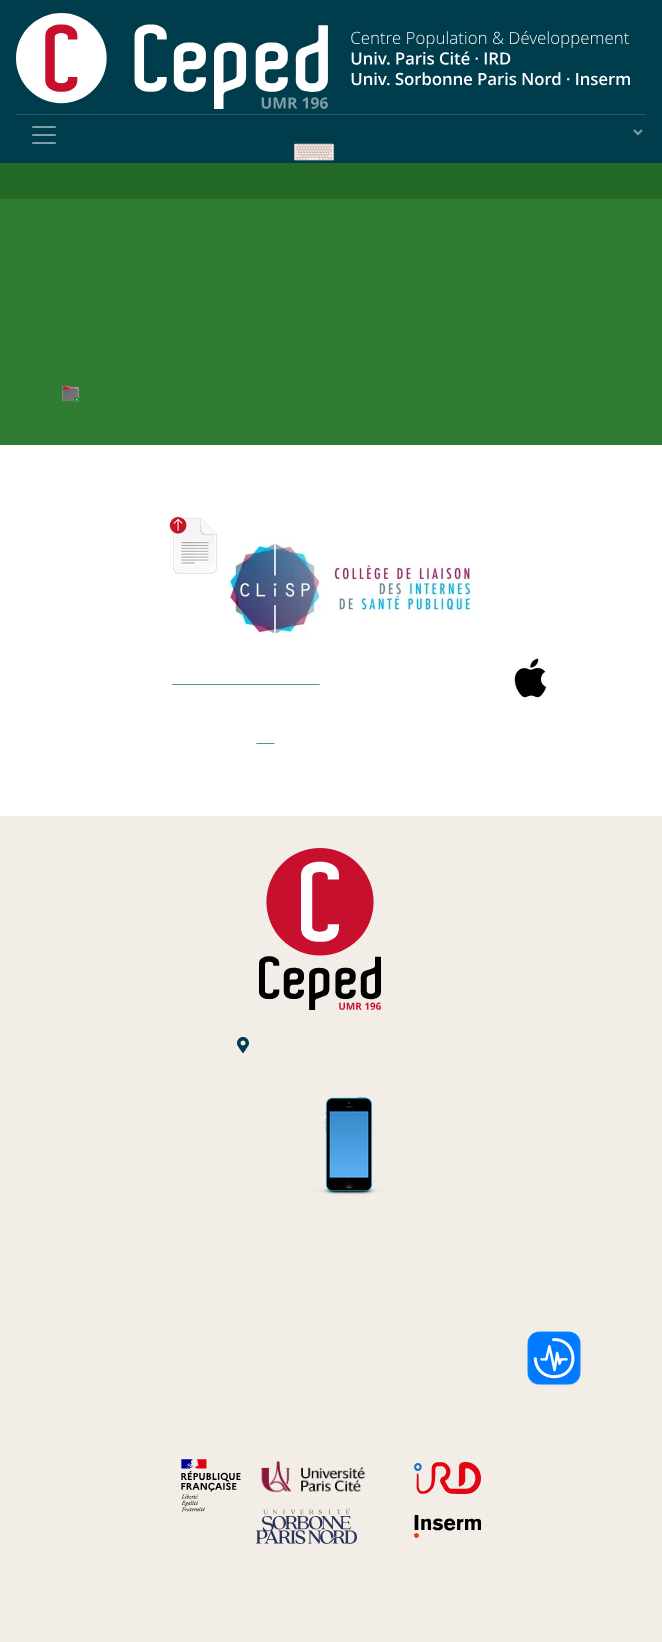  What do you see at coordinates (314, 152) in the screenshot?
I see `connect to a bluetooth keyboard` at bounding box center [314, 152].